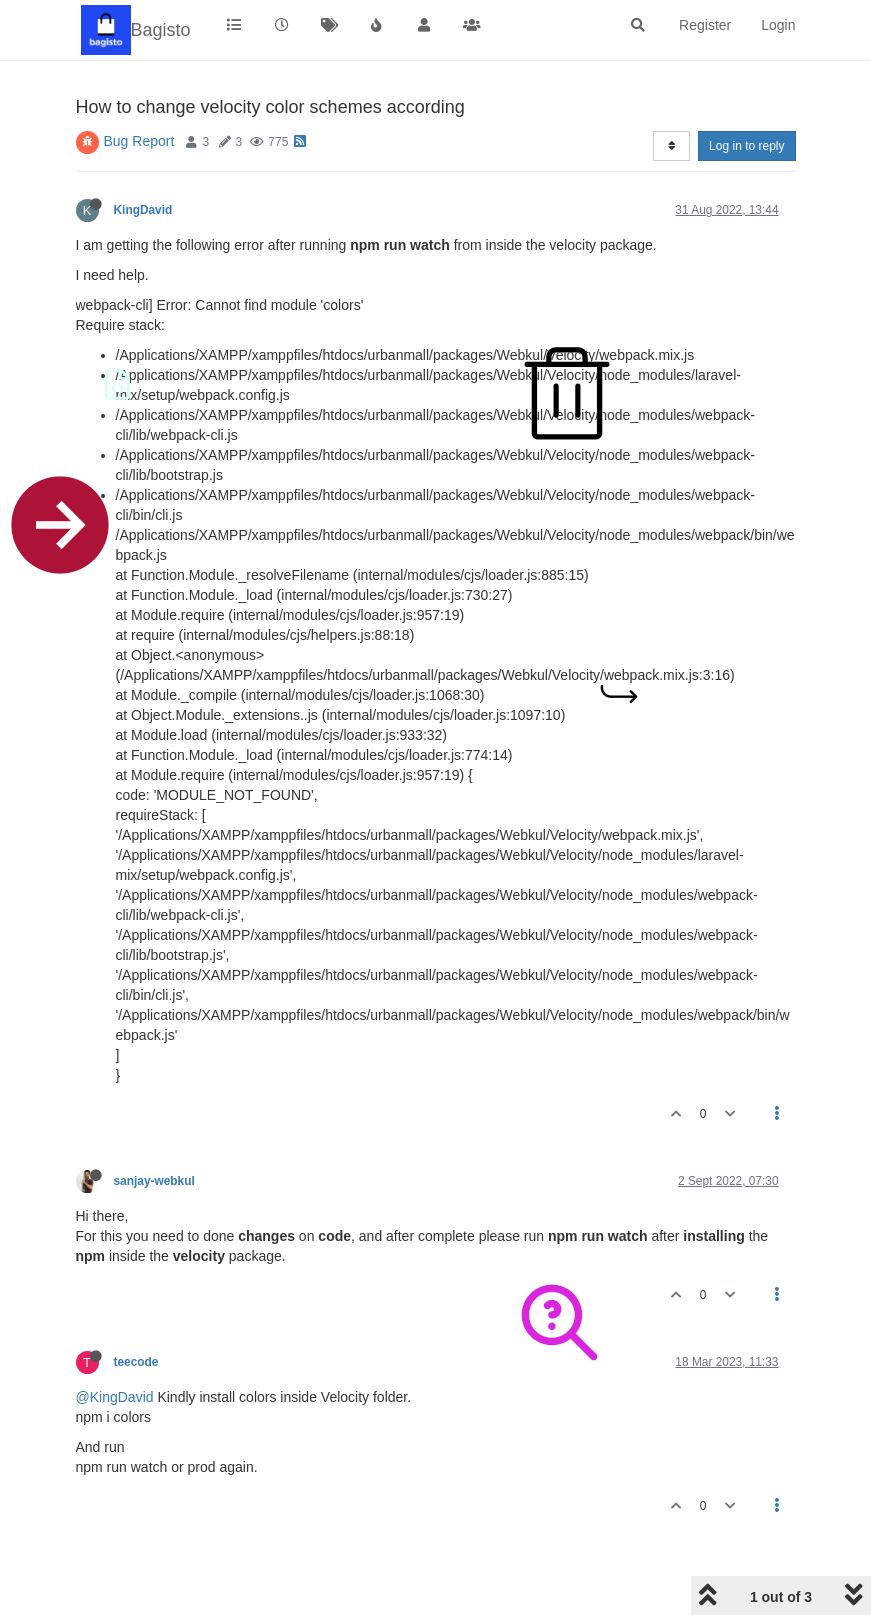 The image size is (871, 1615). I want to click on search help or FAQ, so click(559, 1322).